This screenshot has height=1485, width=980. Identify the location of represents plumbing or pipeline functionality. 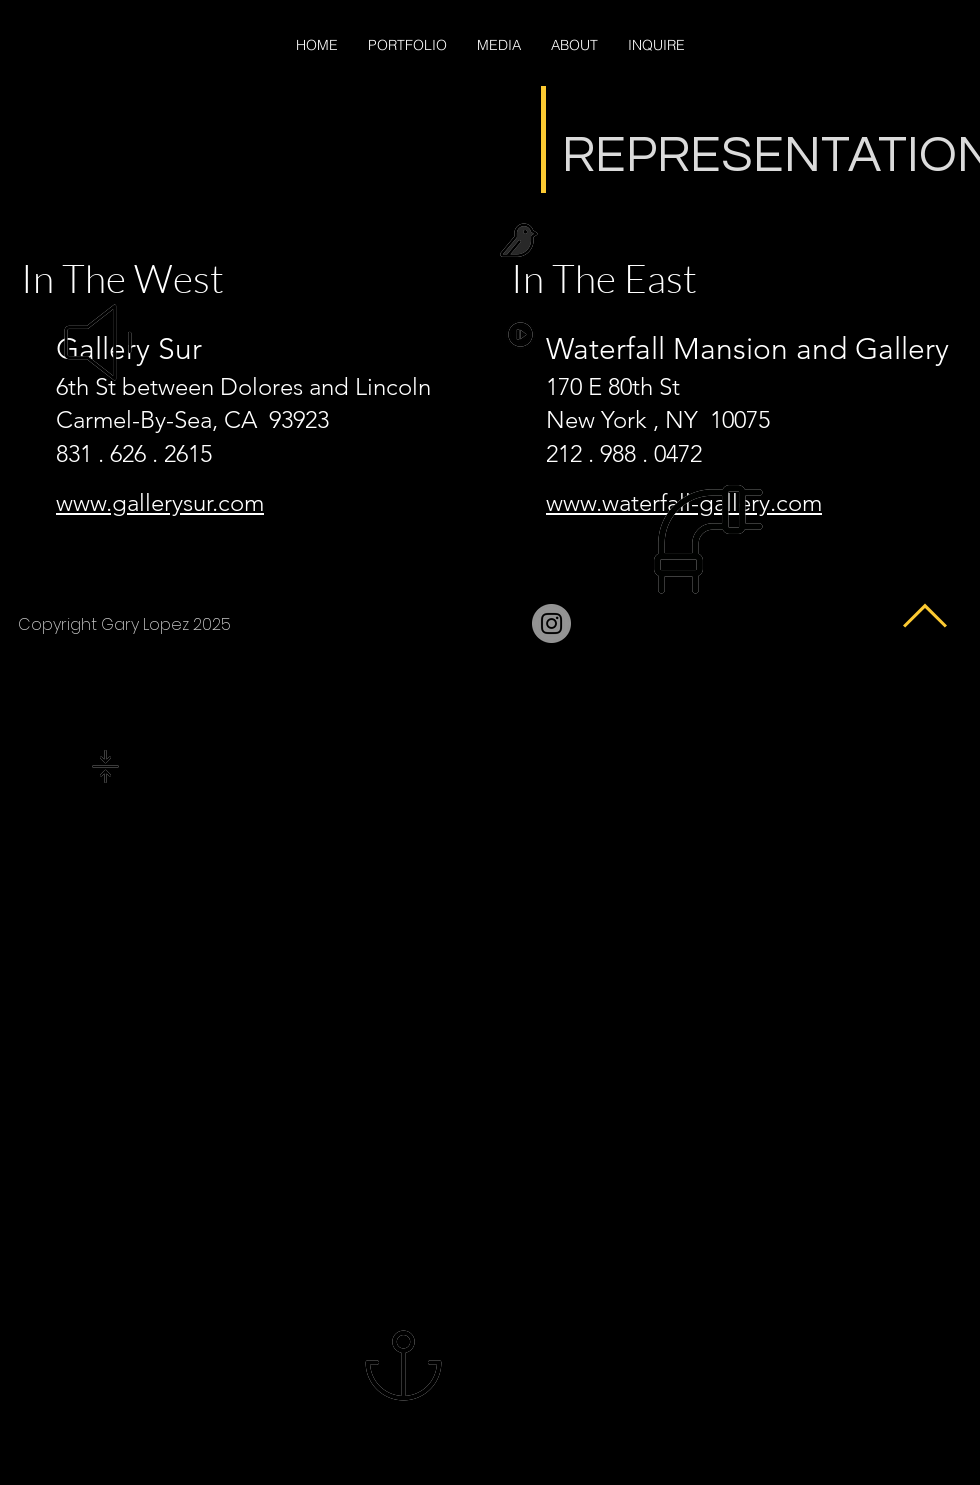
(704, 535).